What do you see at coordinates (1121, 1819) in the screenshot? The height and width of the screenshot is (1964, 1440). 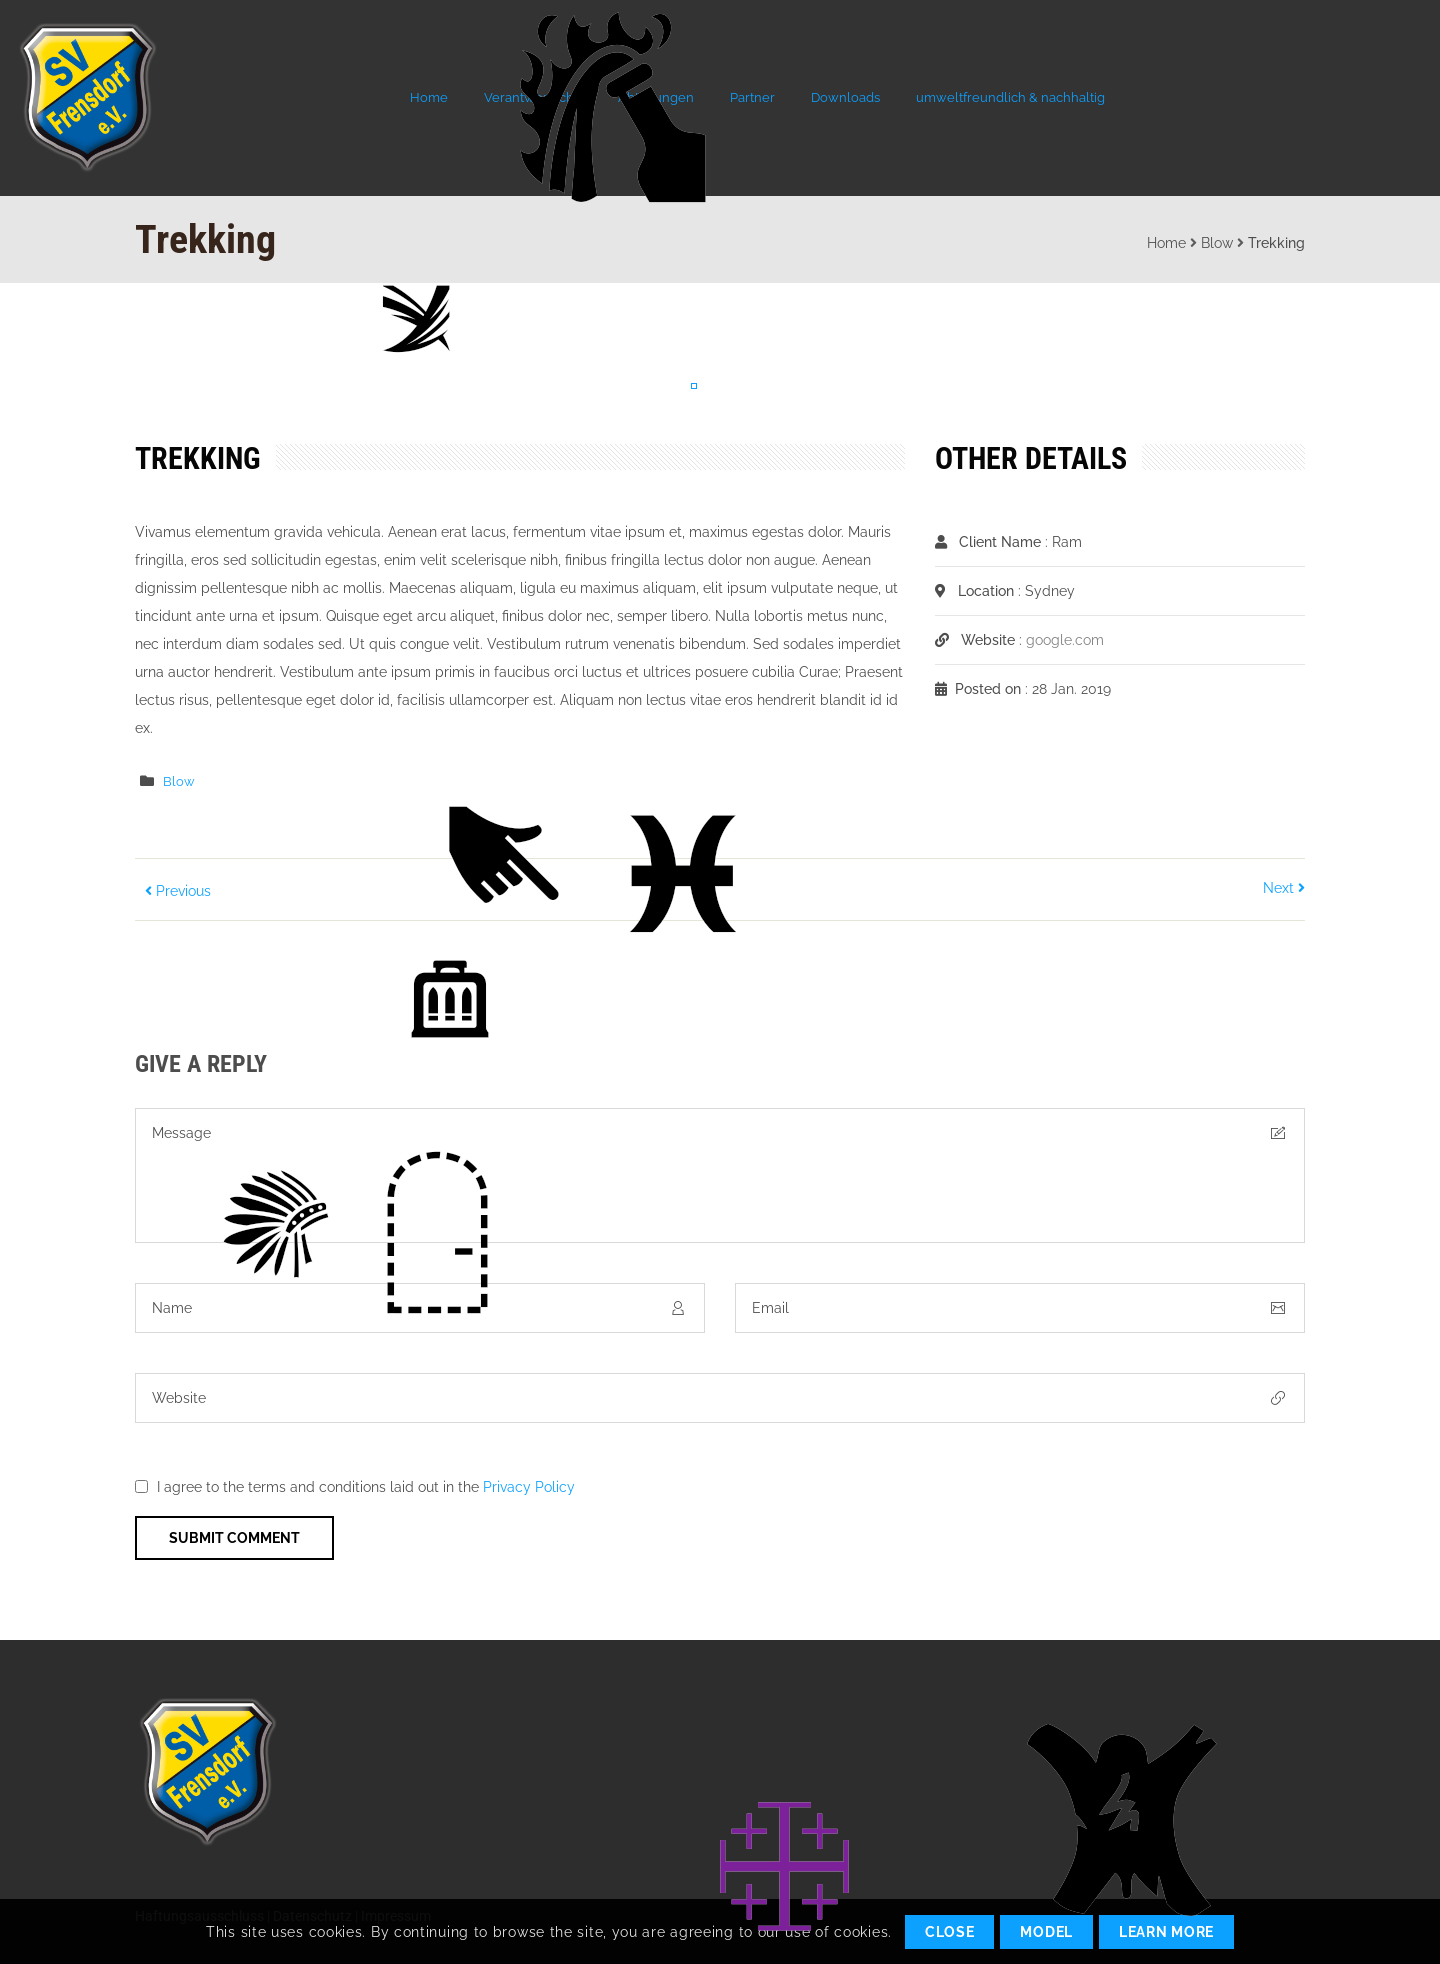 I see `select animal hide material or resource` at bounding box center [1121, 1819].